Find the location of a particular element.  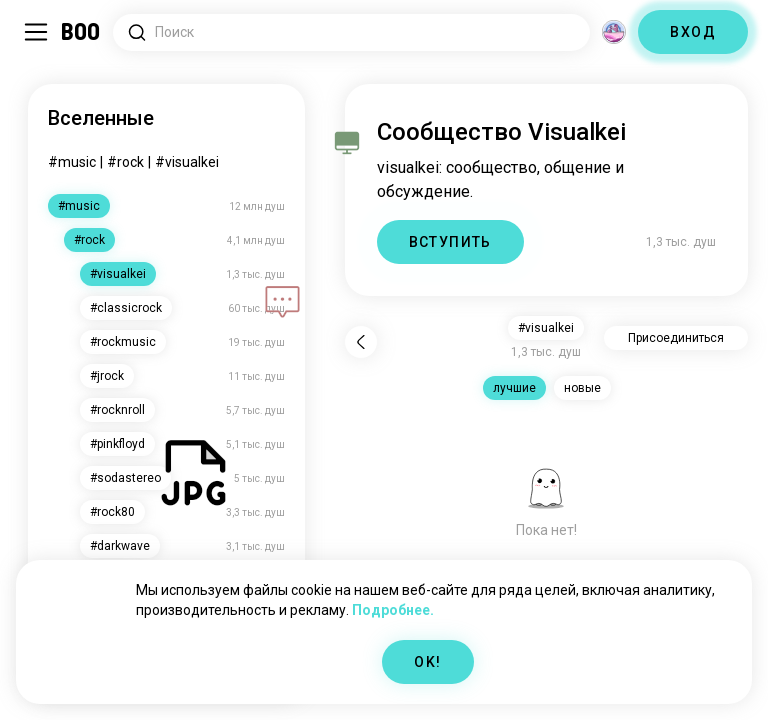

switch to desktop view is located at coordinates (347, 142).